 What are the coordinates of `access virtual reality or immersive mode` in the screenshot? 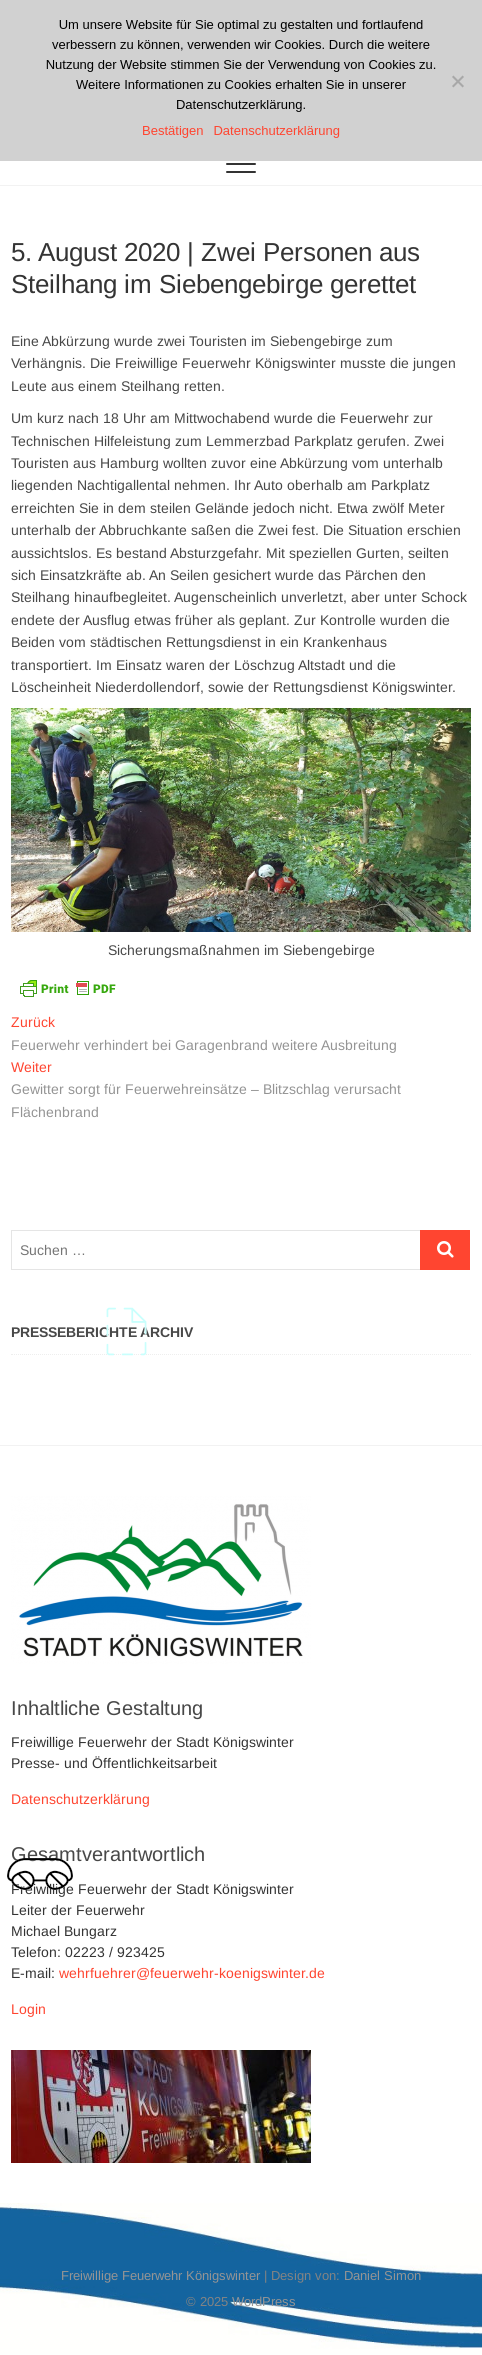 It's located at (40, 1874).